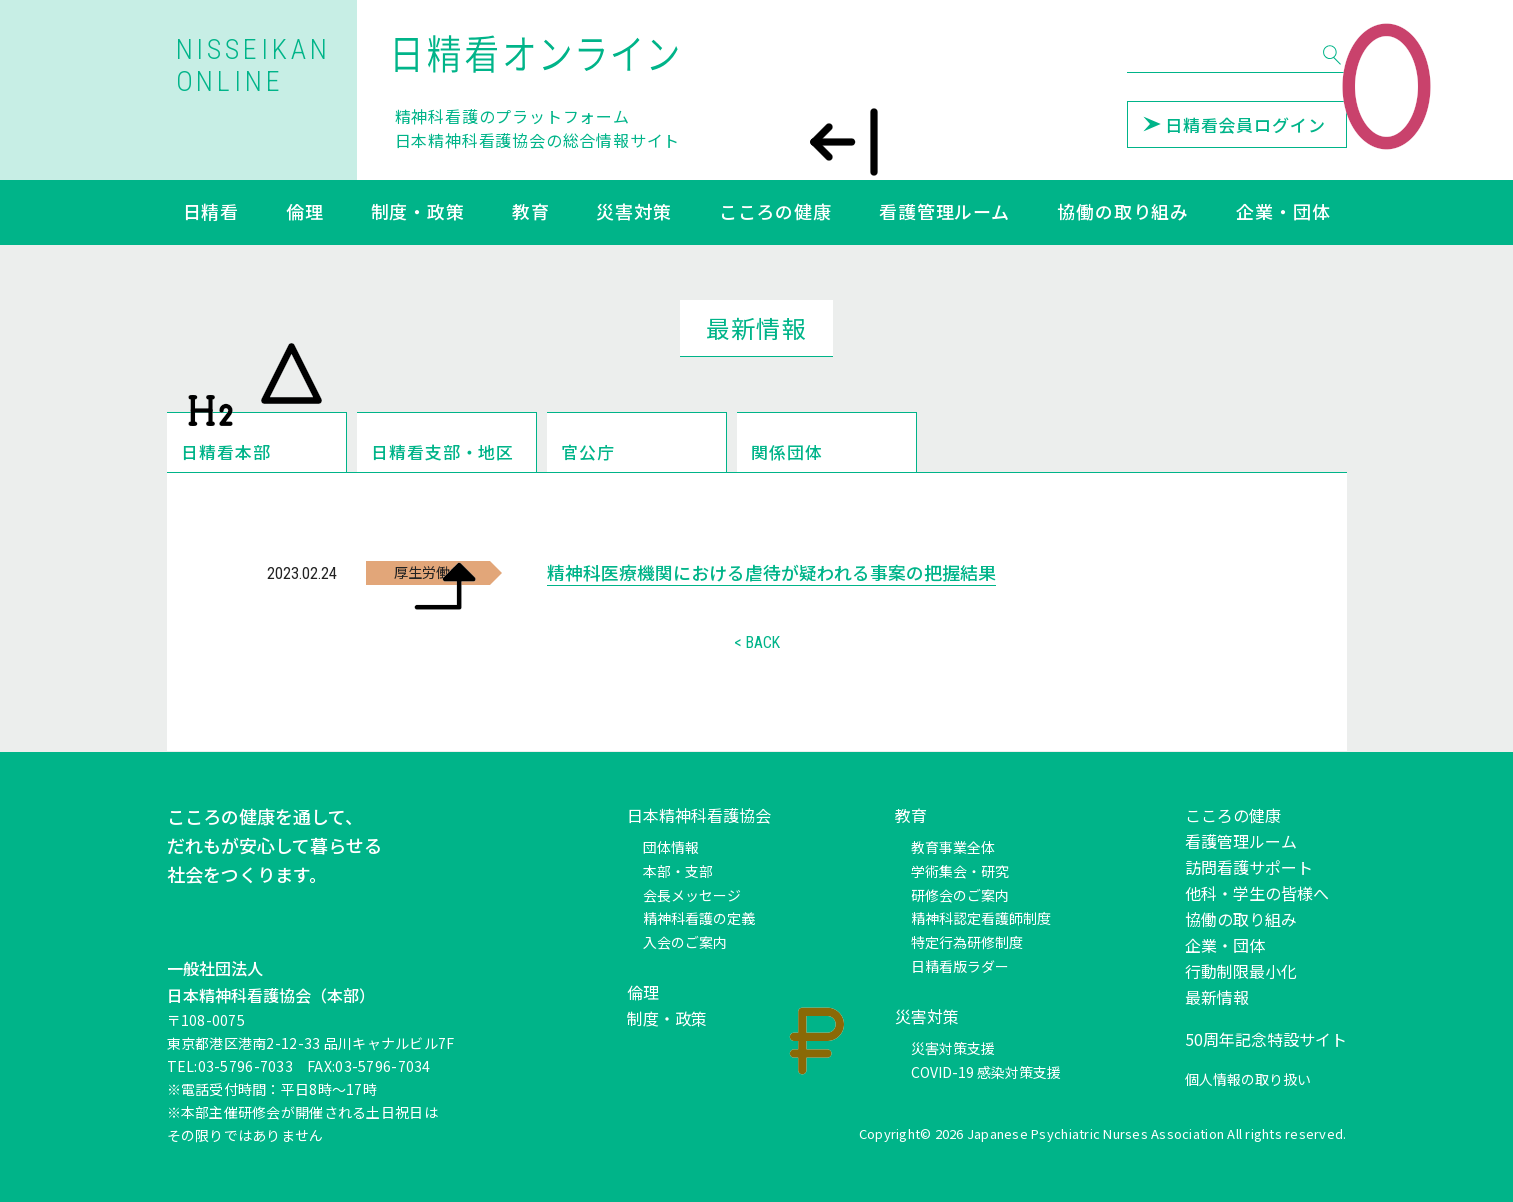  What do you see at coordinates (844, 142) in the screenshot?
I see `collapse sidebar or panel` at bounding box center [844, 142].